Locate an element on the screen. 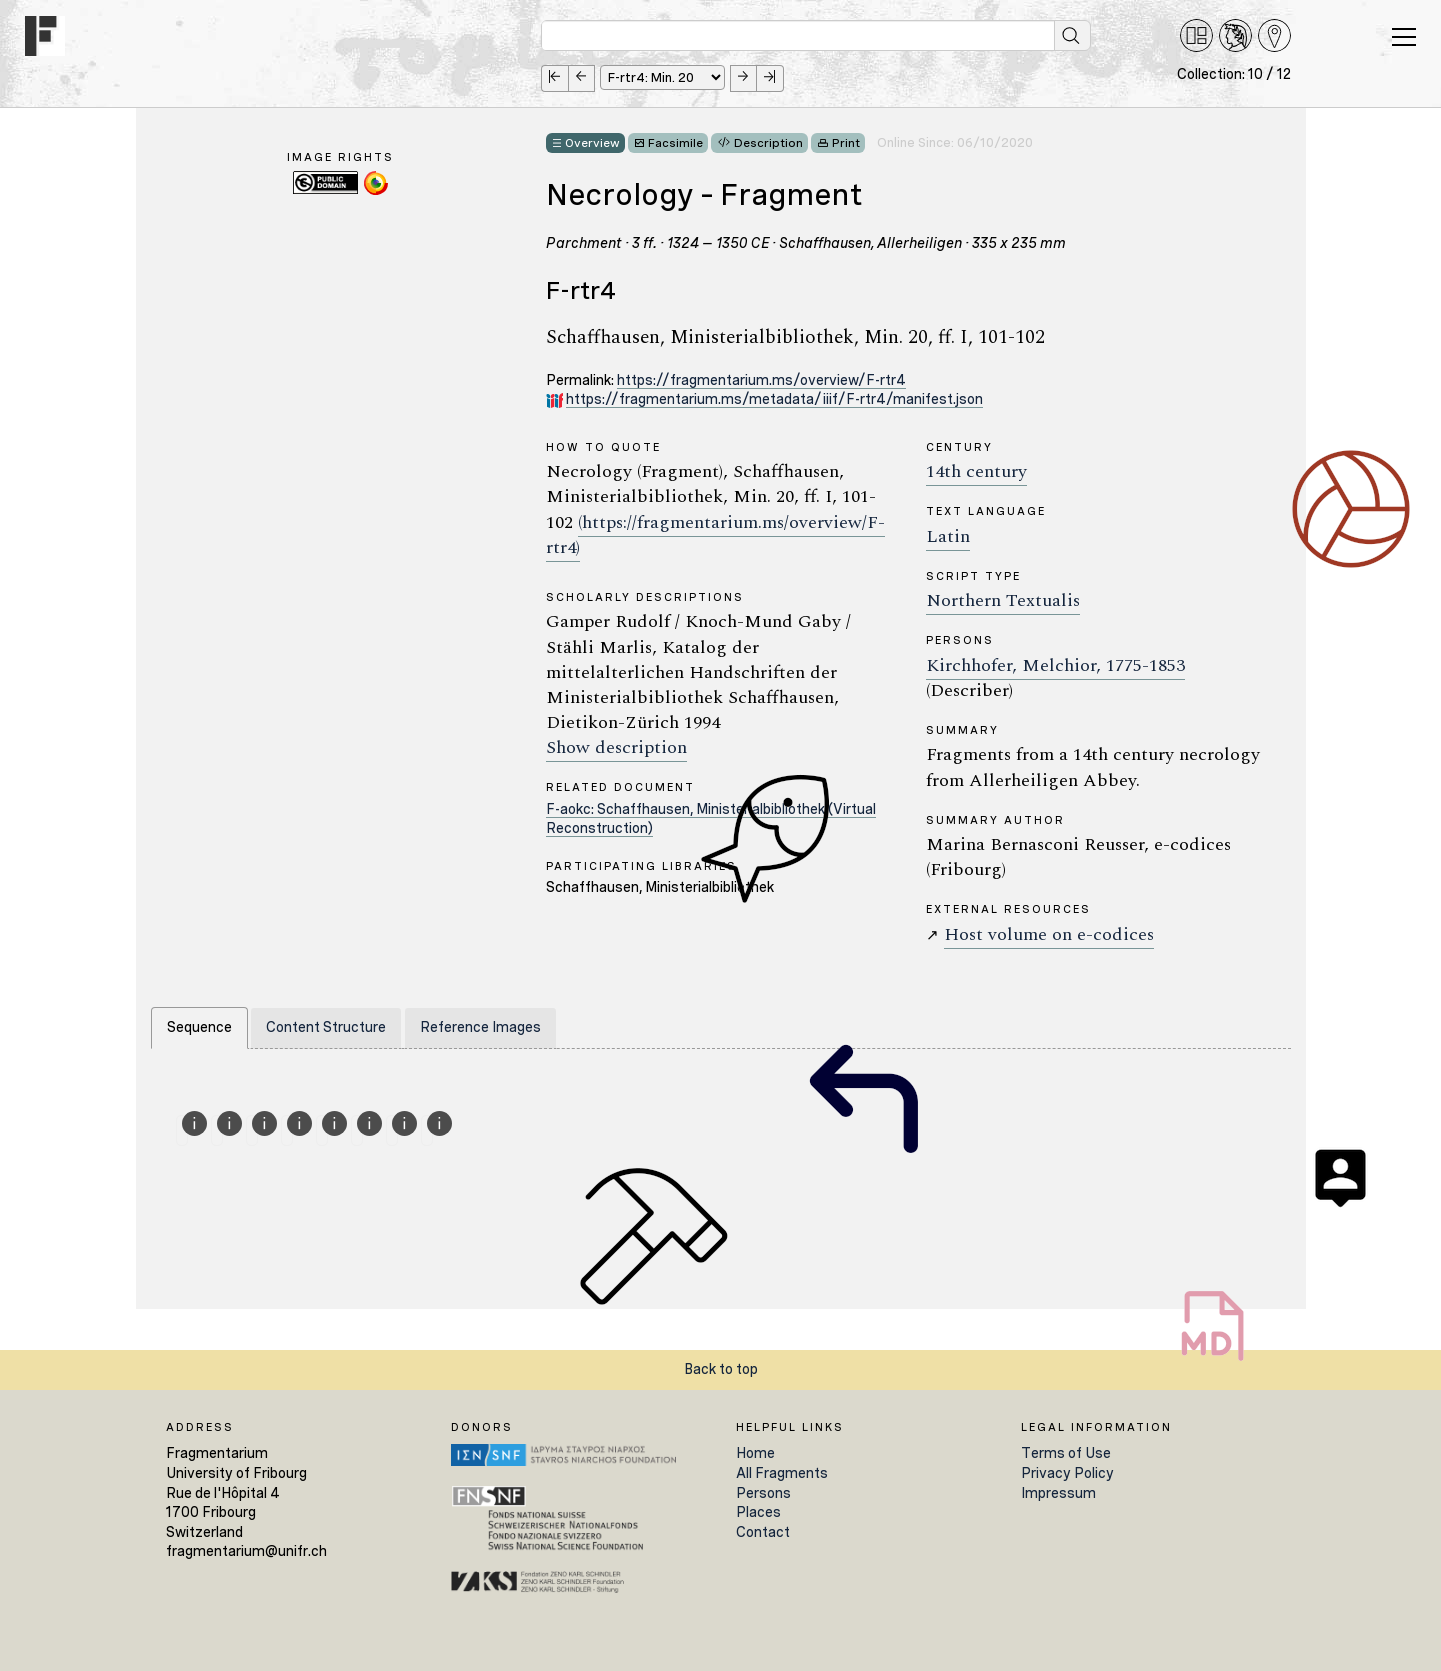  access tools or settings is located at coordinates (646, 1239).